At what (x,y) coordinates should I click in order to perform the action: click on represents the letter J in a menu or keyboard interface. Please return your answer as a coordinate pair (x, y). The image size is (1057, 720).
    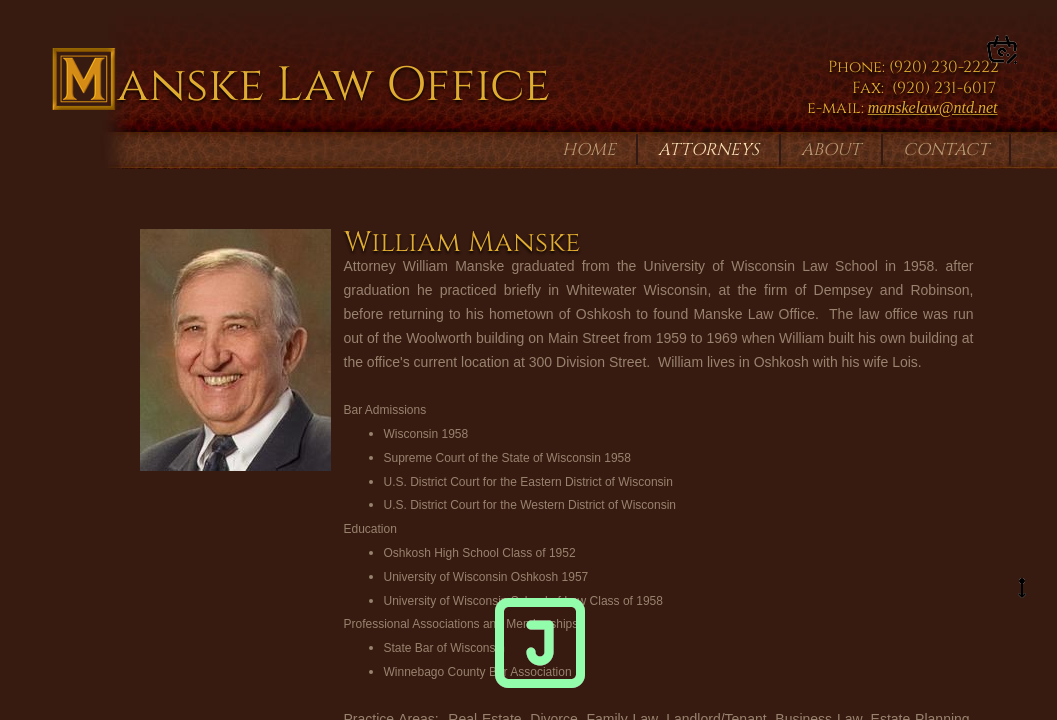
    Looking at the image, I should click on (540, 643).